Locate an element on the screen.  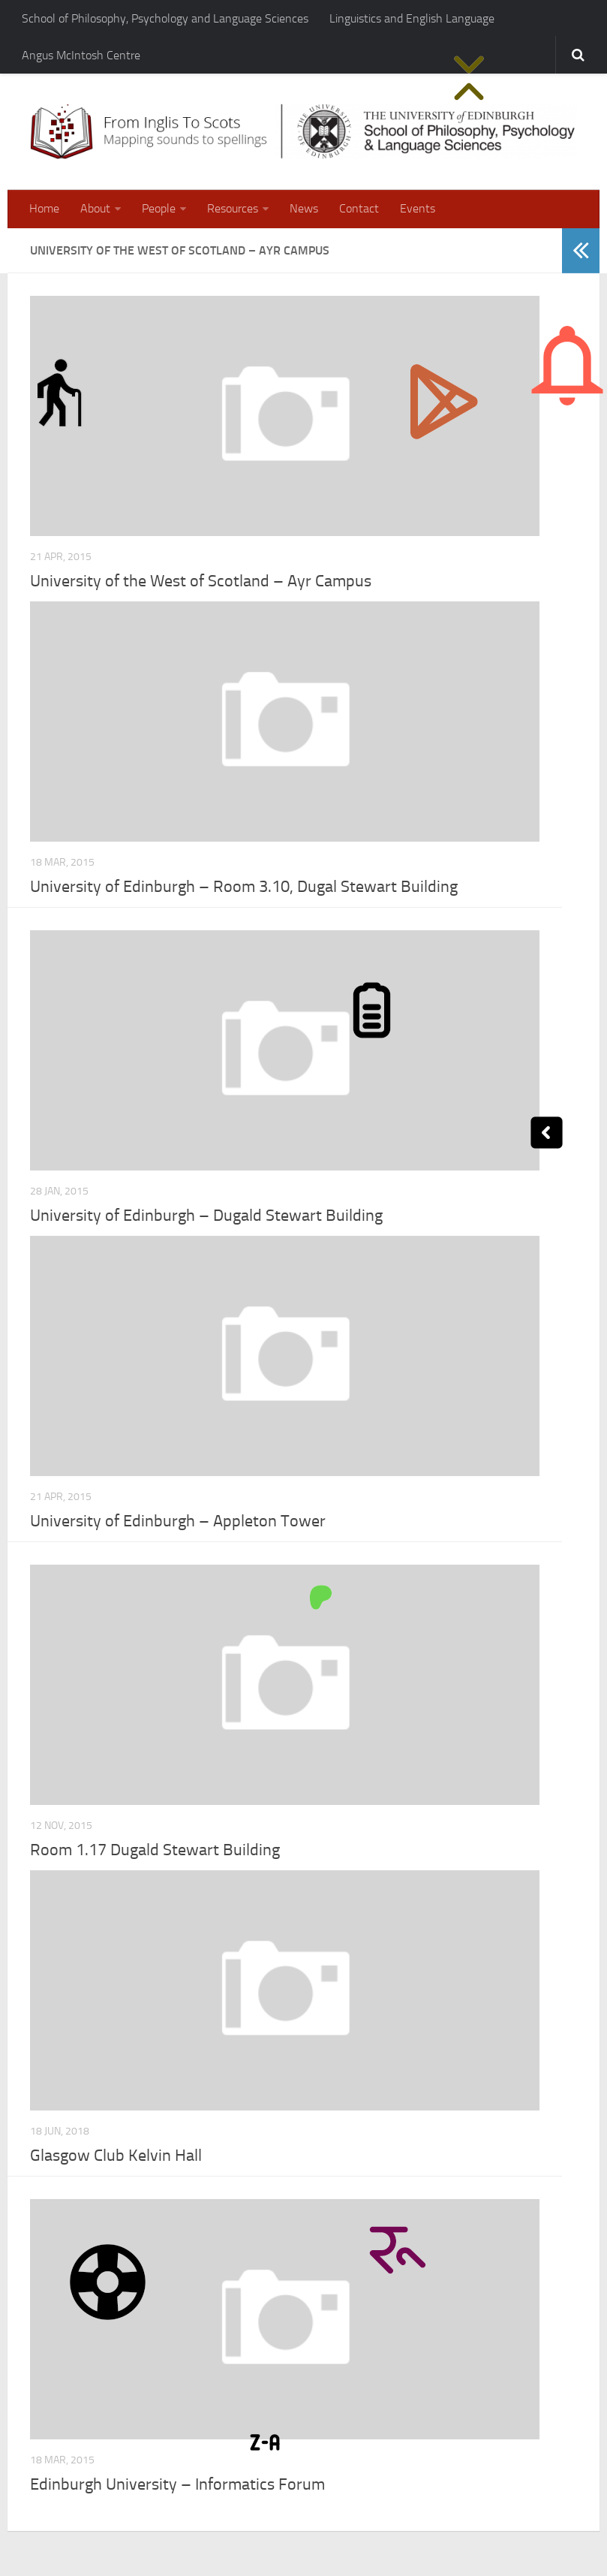
collapse expanded content is located at coordinates (469, 78).